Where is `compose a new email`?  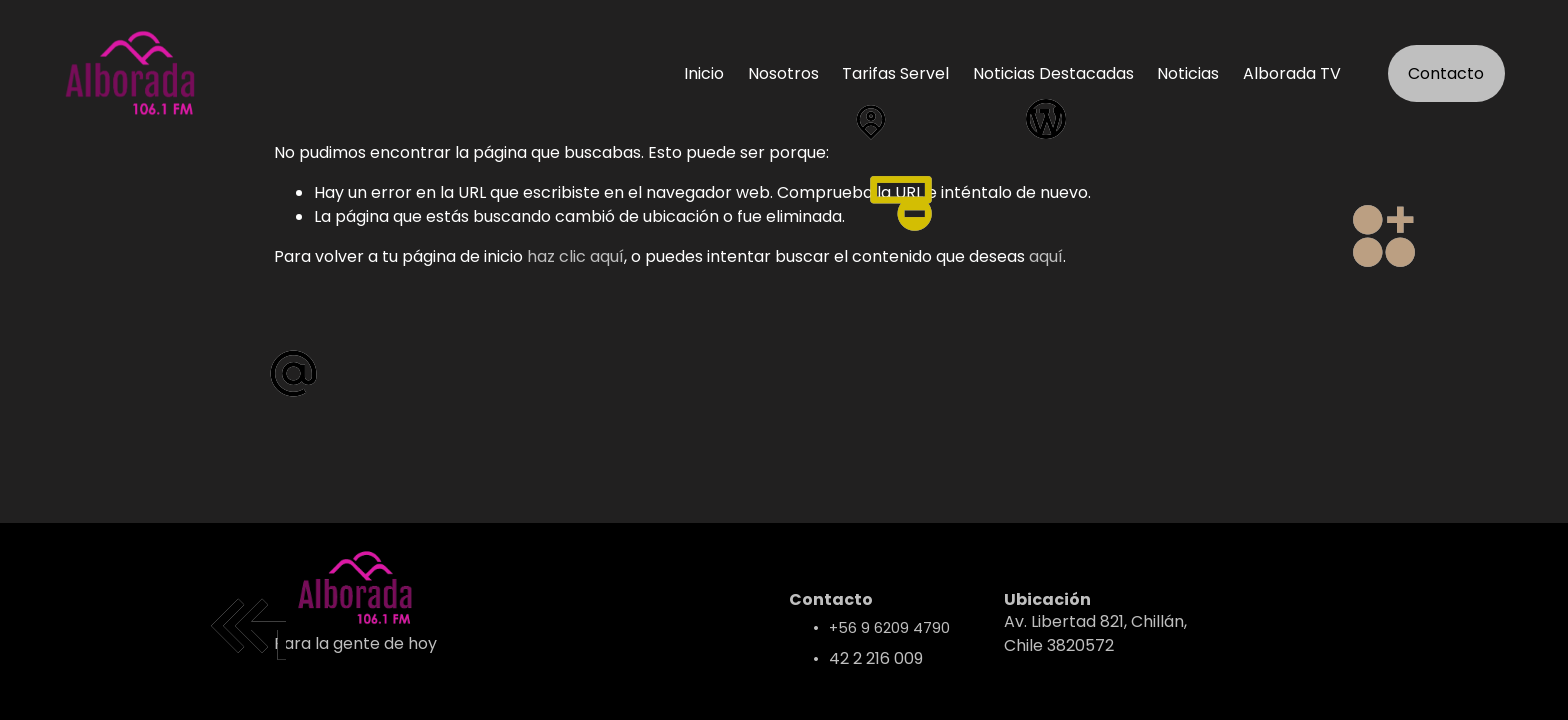 compose a new email is located at coordinates (293, 373).